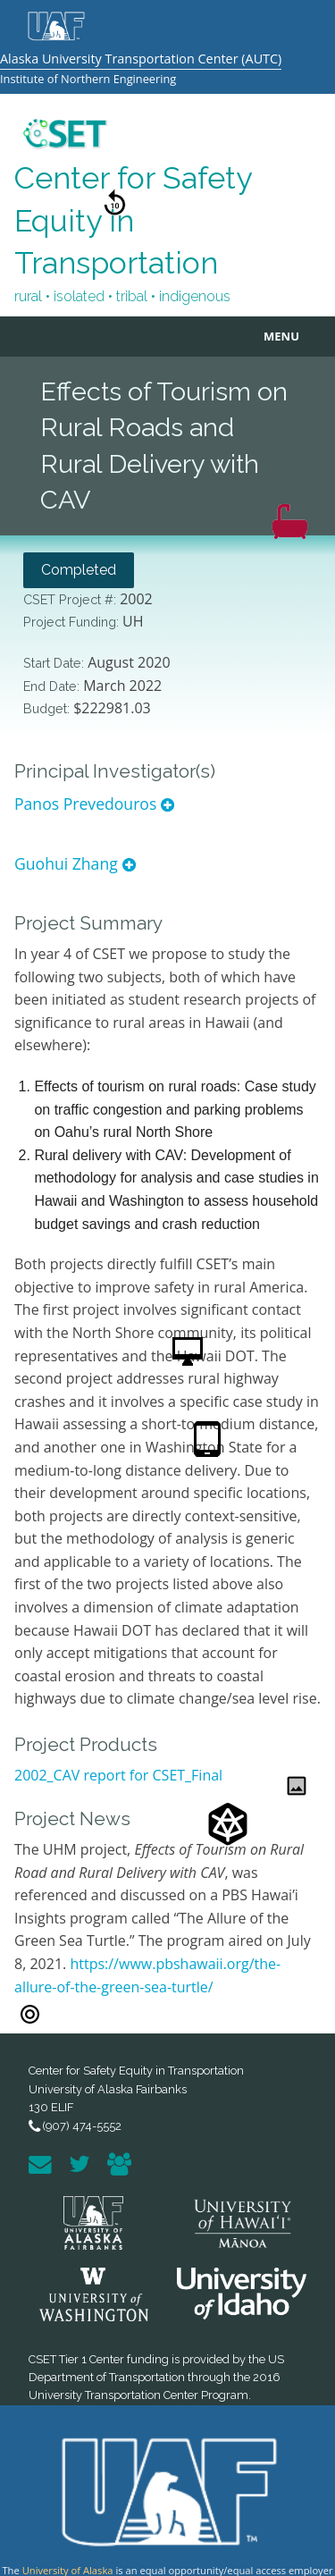 The image size is (335, 2576). Describe the element at coordinates (29, 2014) in the screenshot. I see `select a single option from a list` at that location.